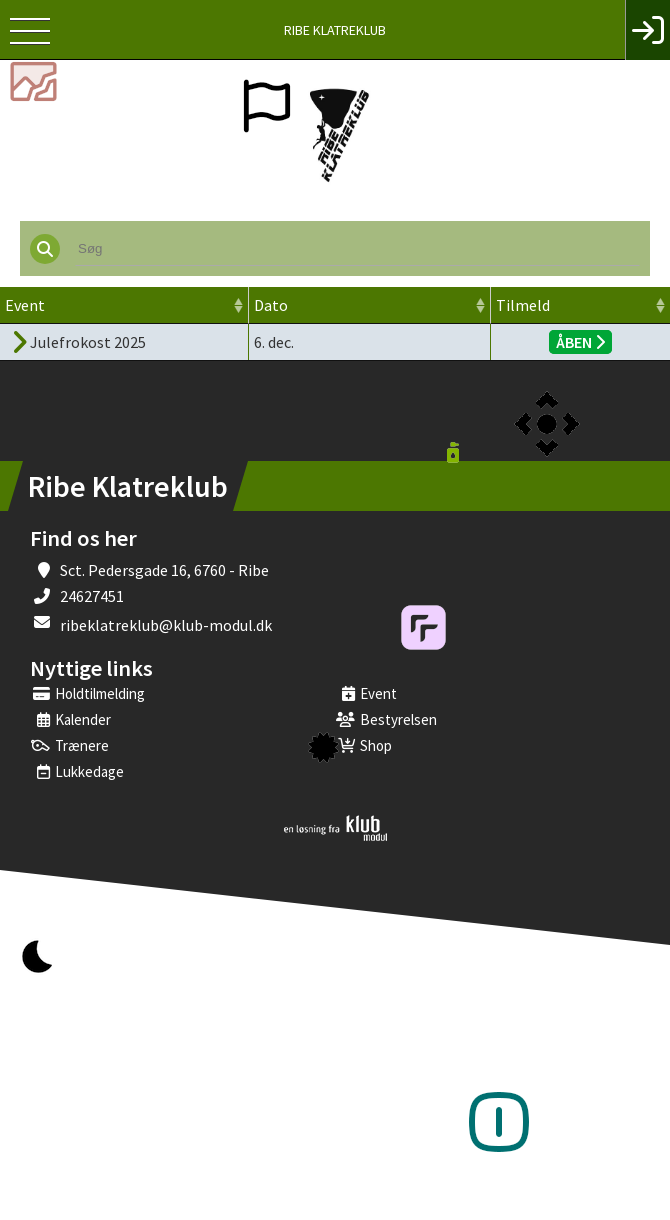 The height and width of the screenshot is (1220, 670). What do you see at coordinates (323, 747) in the screenshot?
I see `indicates a certified or verified status` at bounding box center [323, 747].